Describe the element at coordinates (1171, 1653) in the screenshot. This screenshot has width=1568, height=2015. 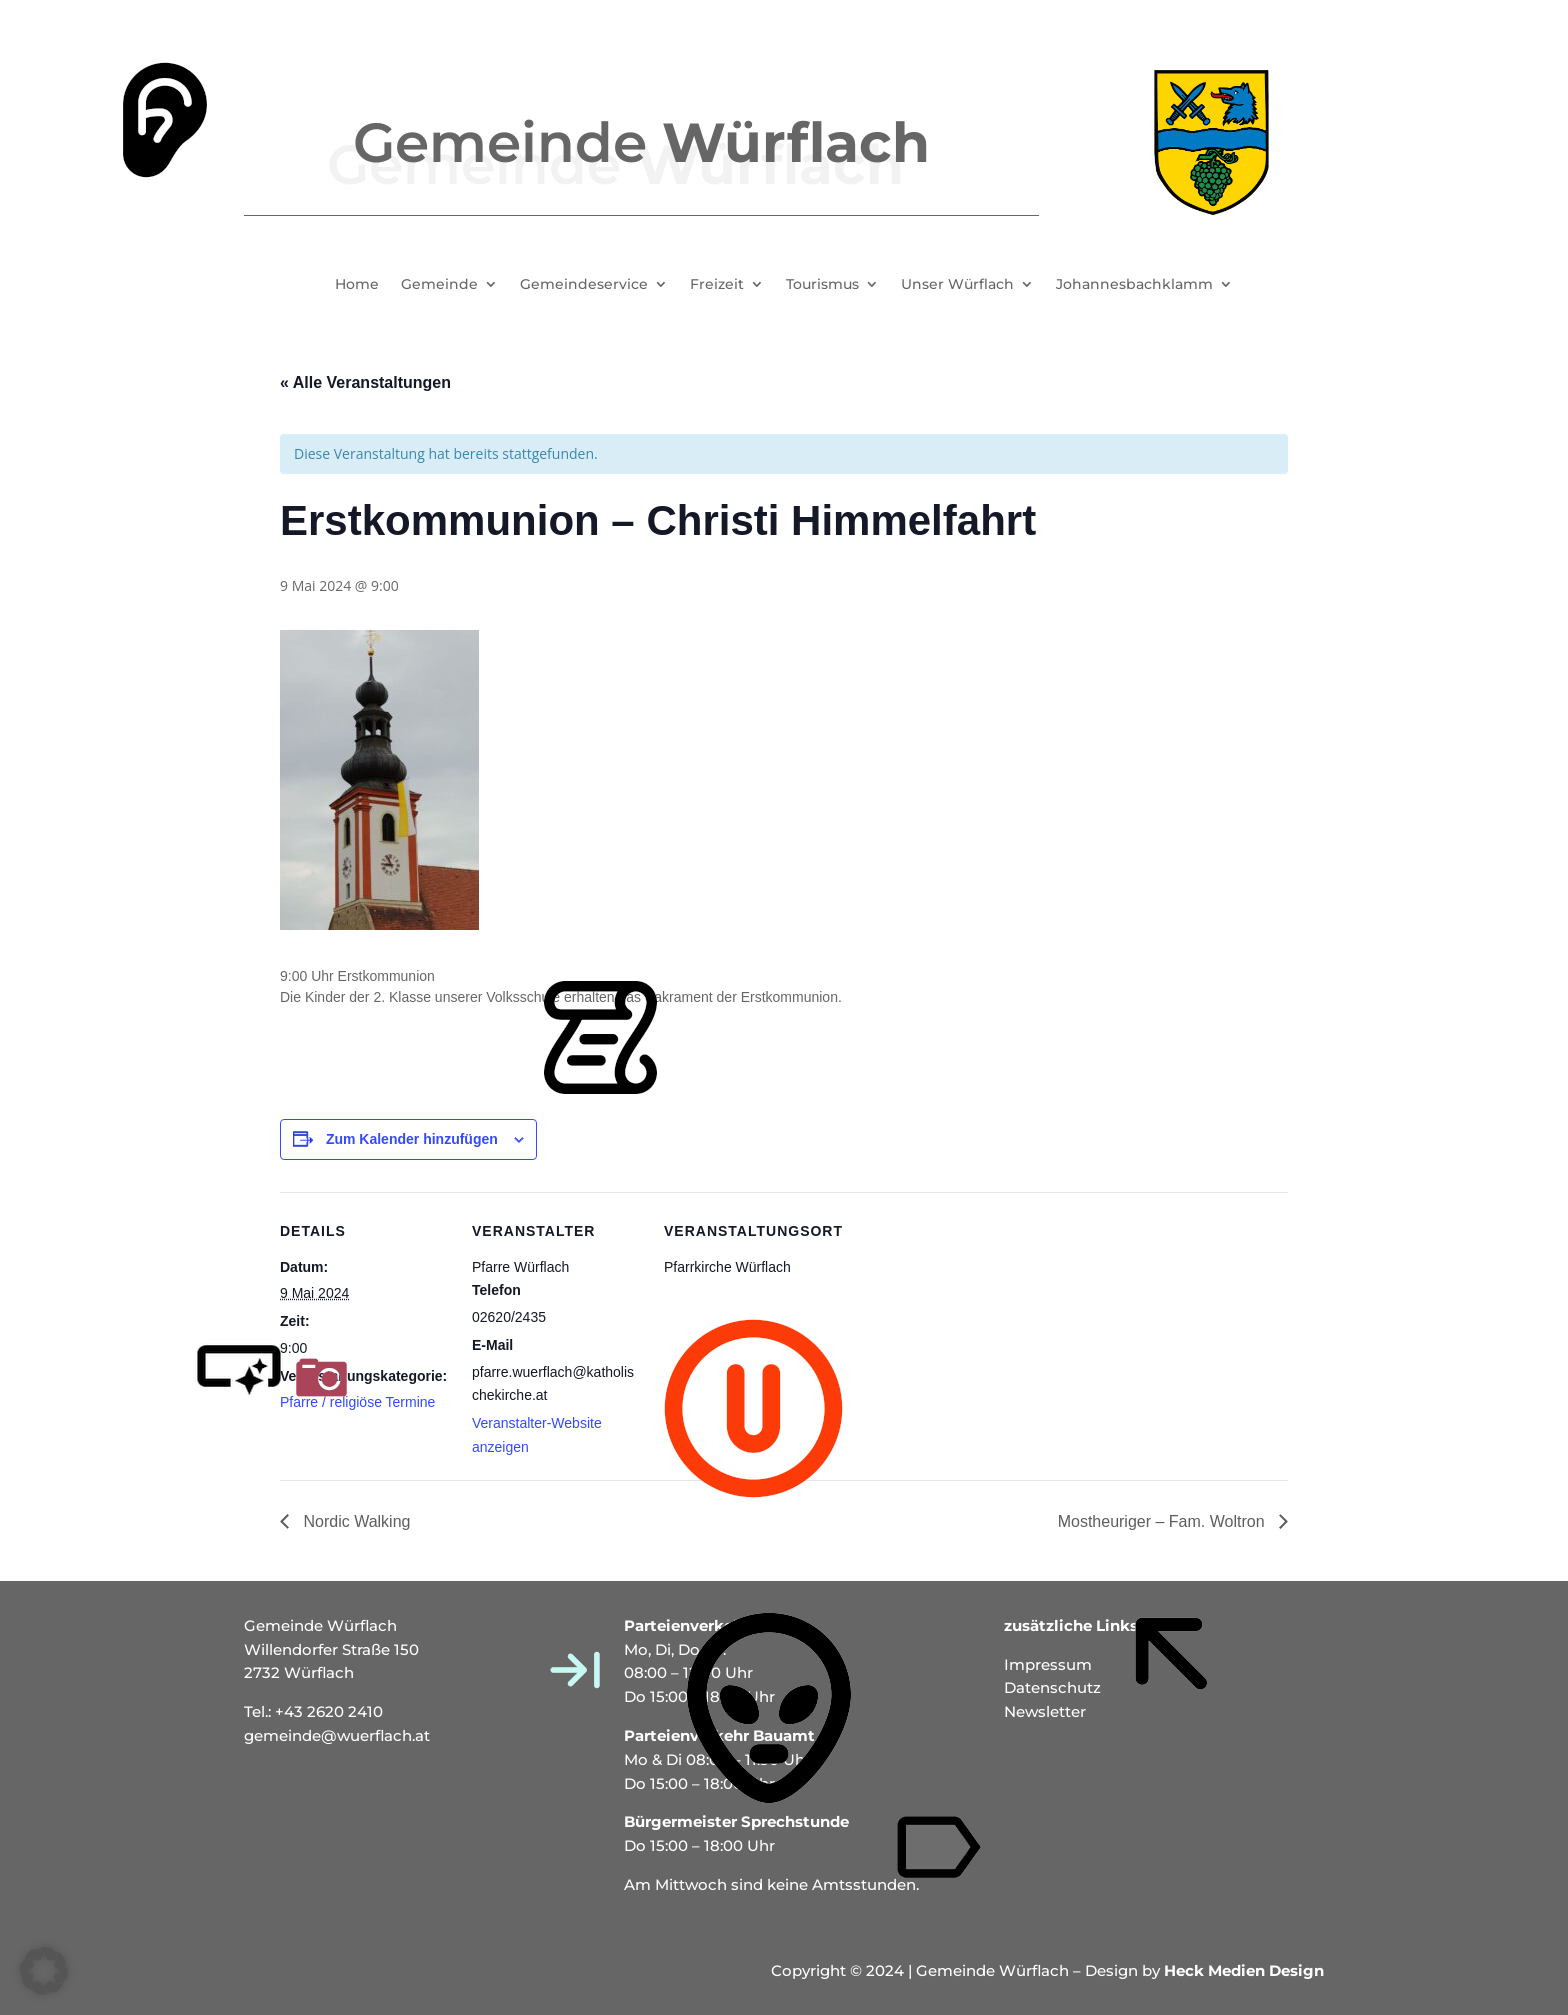
I see `navigate back to previous screen` at that location.